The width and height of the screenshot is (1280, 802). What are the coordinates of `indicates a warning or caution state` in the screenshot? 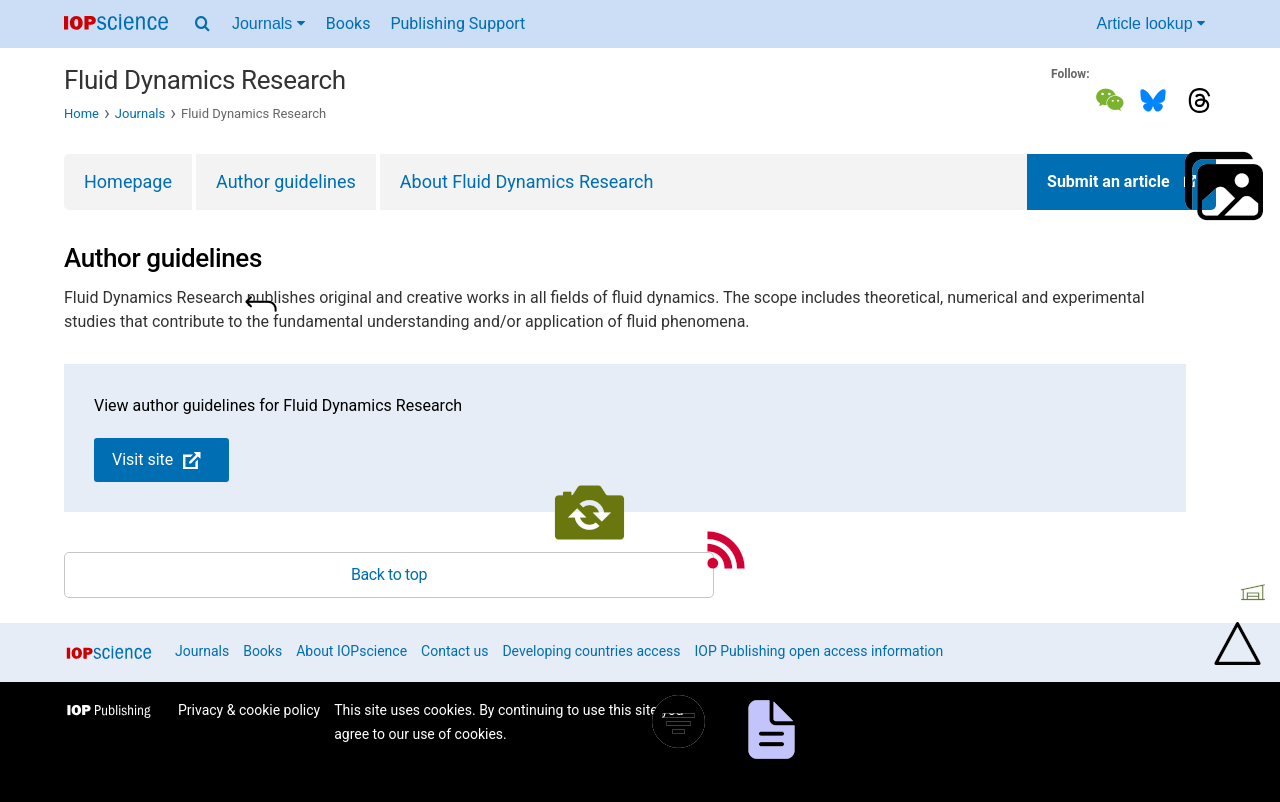 It's located at (1237, 643).